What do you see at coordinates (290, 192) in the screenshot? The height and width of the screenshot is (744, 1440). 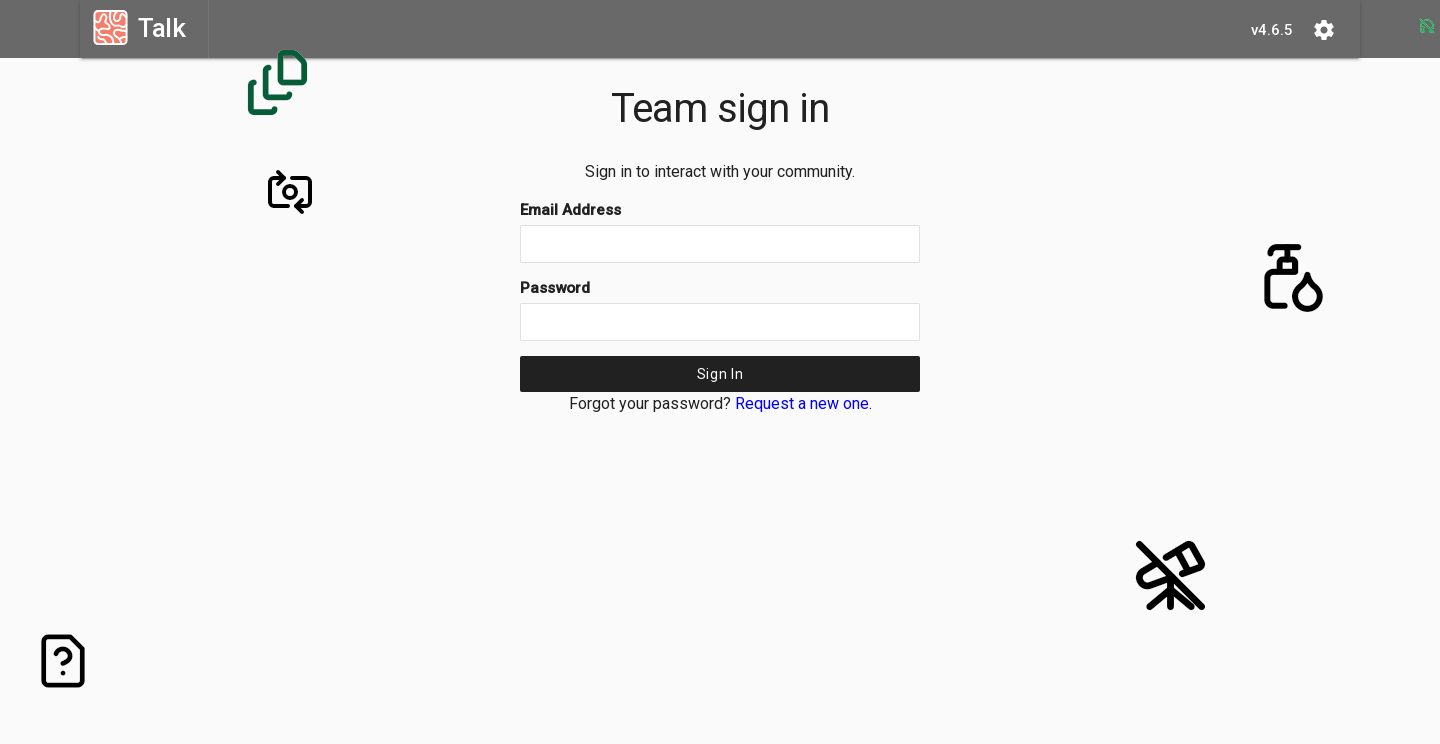 I see `switch between front and rear camera` at bounding box center [290, 192].